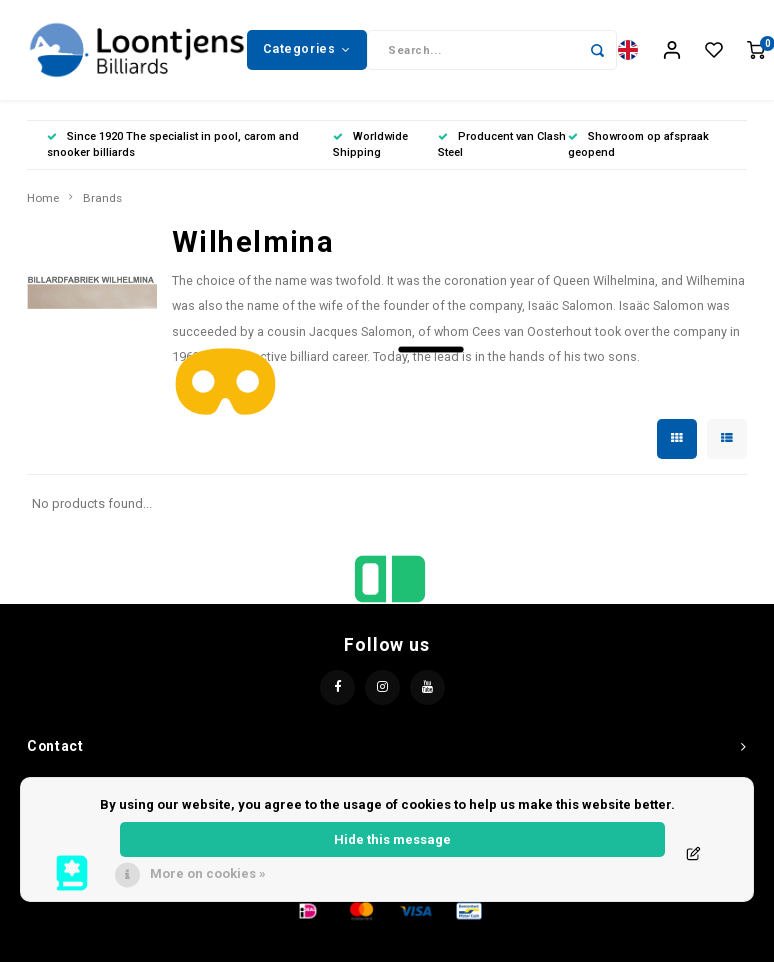  Describe the element at coordinates (72, 873) in the screenshot. I see `access Jewish religious texts` at that location.